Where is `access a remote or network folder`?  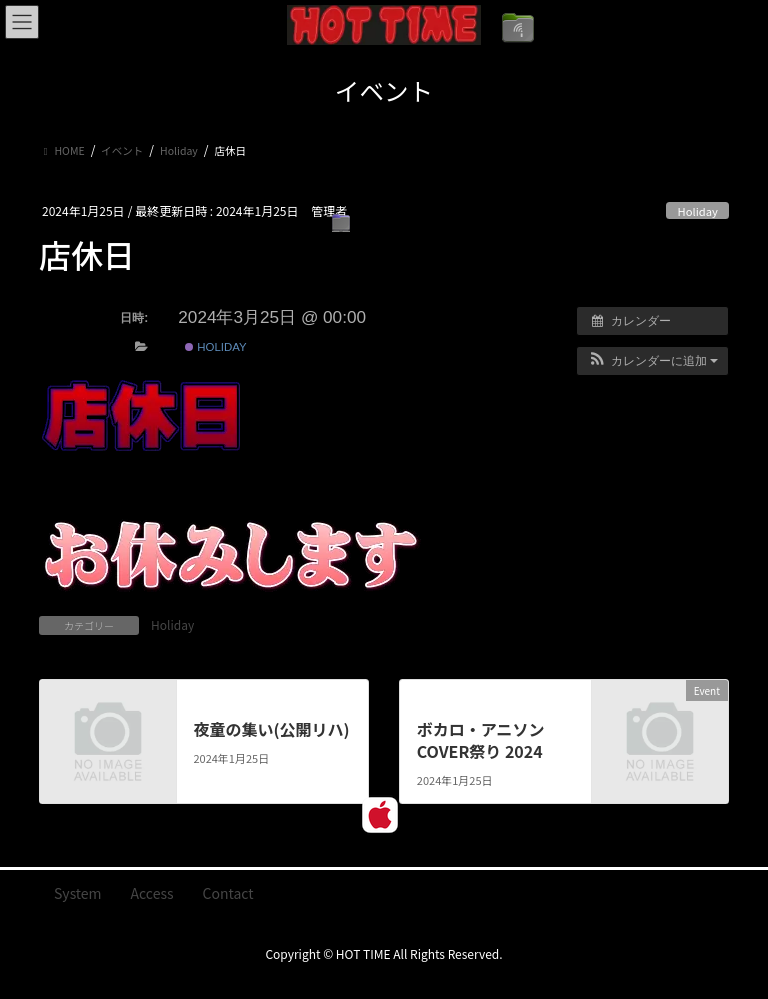 access a remote or network folder is located at coordinates (341, 223).